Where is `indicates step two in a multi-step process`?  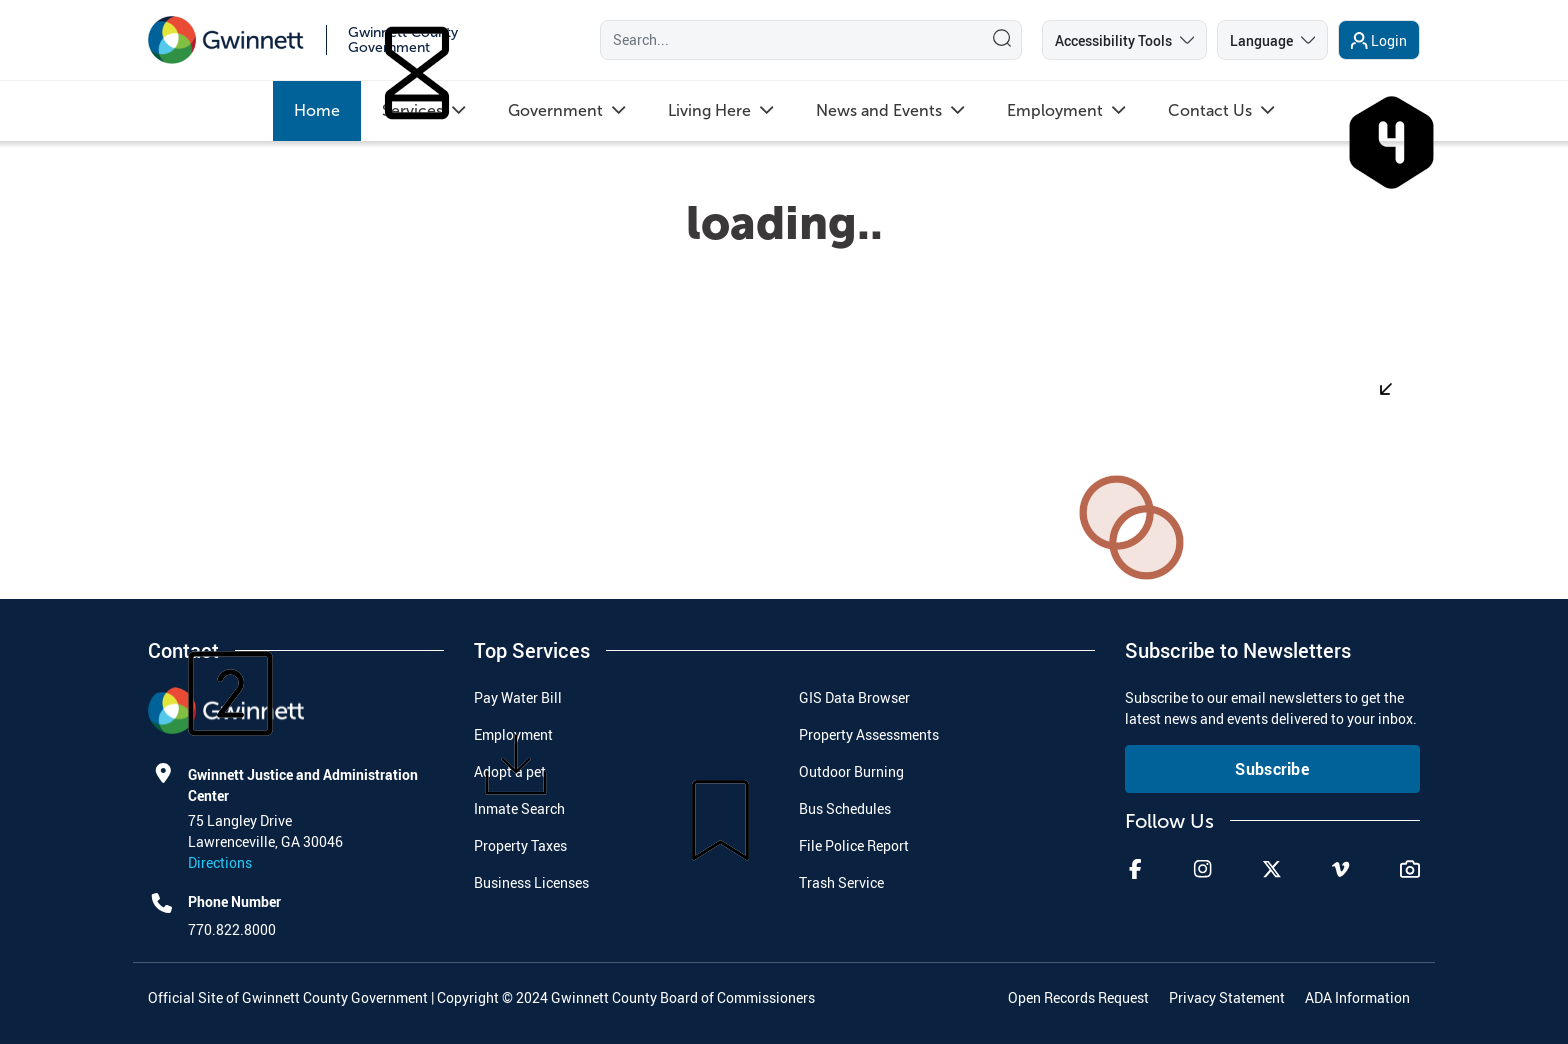 indicates step two in a multi-step process is located at coordinates (230, 693).